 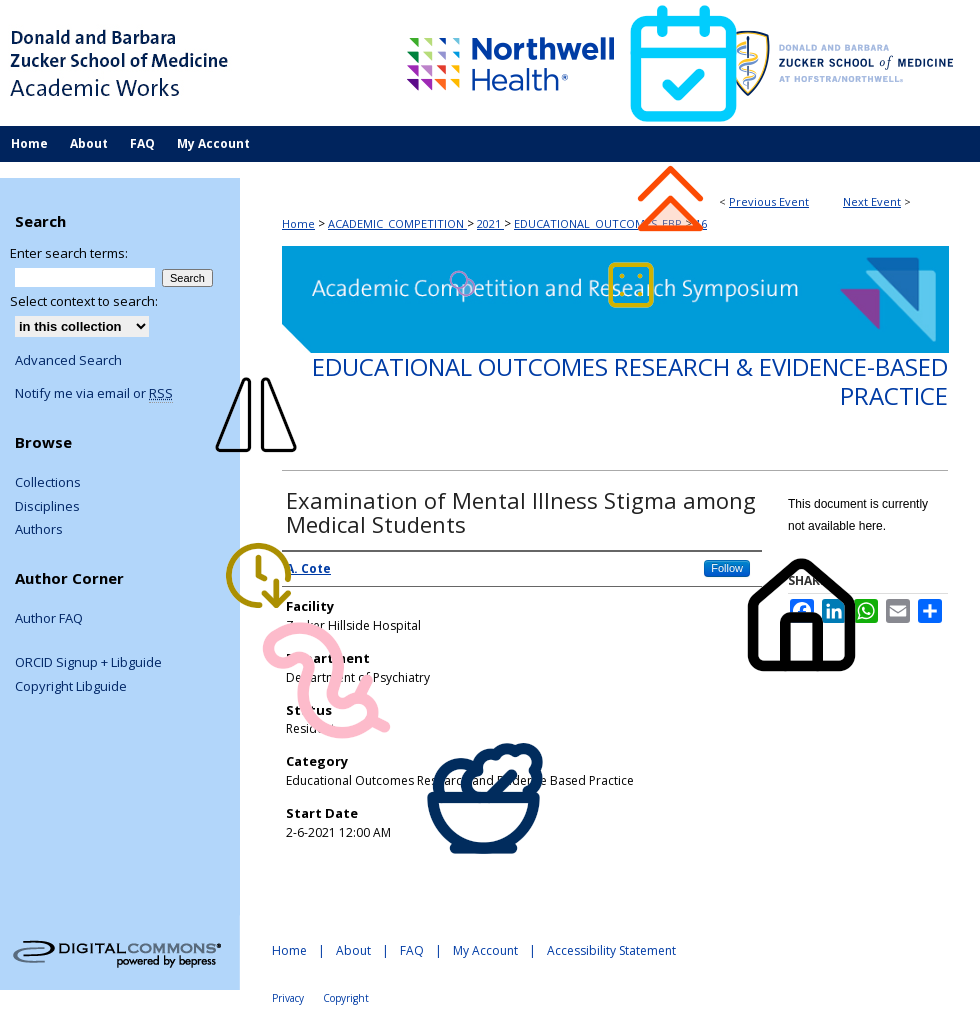 What do you see at coordinates (483, 797) in the screenshot?
I see `browse healthy food options` at bounding box center [483, 797].